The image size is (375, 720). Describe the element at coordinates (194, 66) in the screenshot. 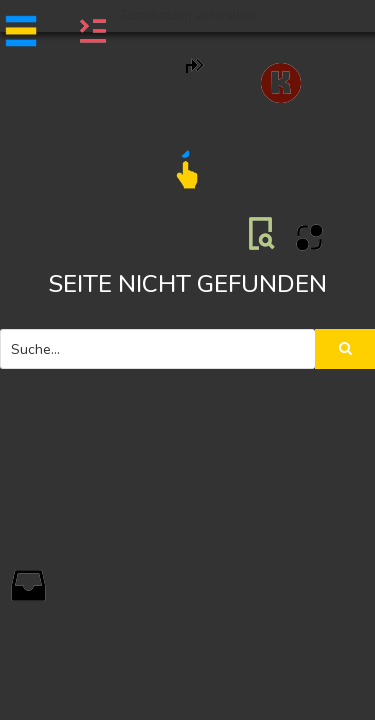

I see `forward message to multiple recipients` at that location.